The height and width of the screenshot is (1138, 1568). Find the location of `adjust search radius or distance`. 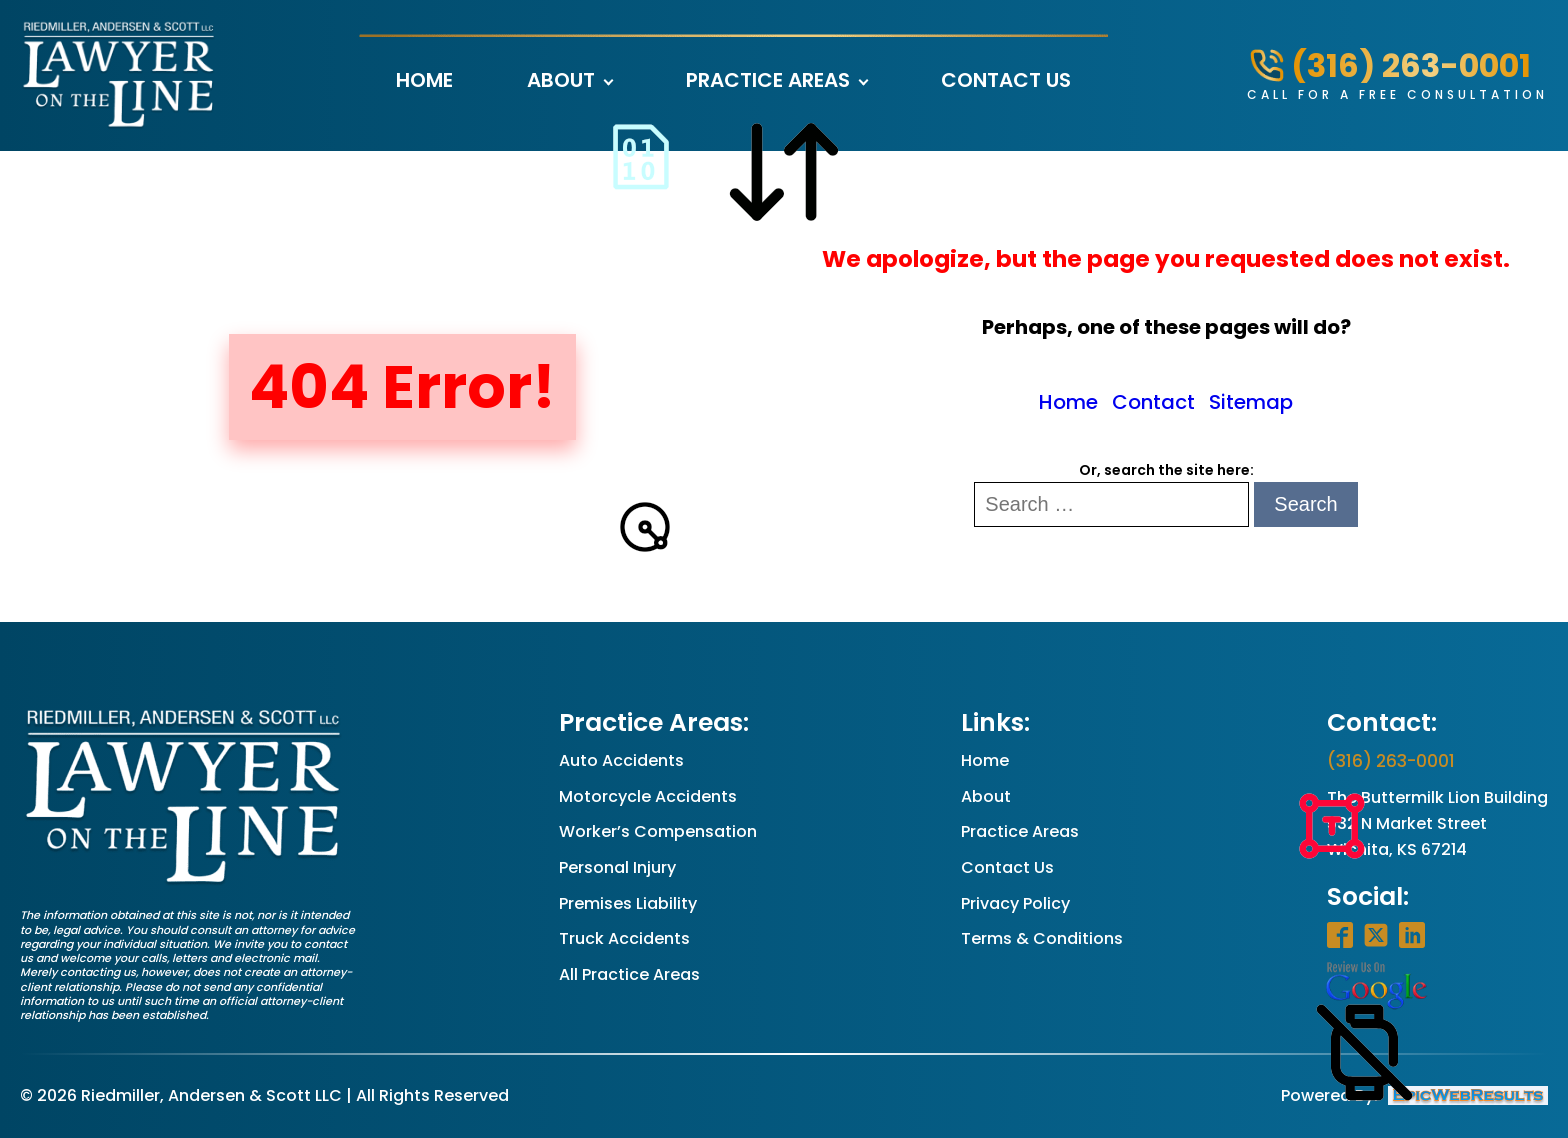

adjust search radius or distance is located at coordinates (645, 527).